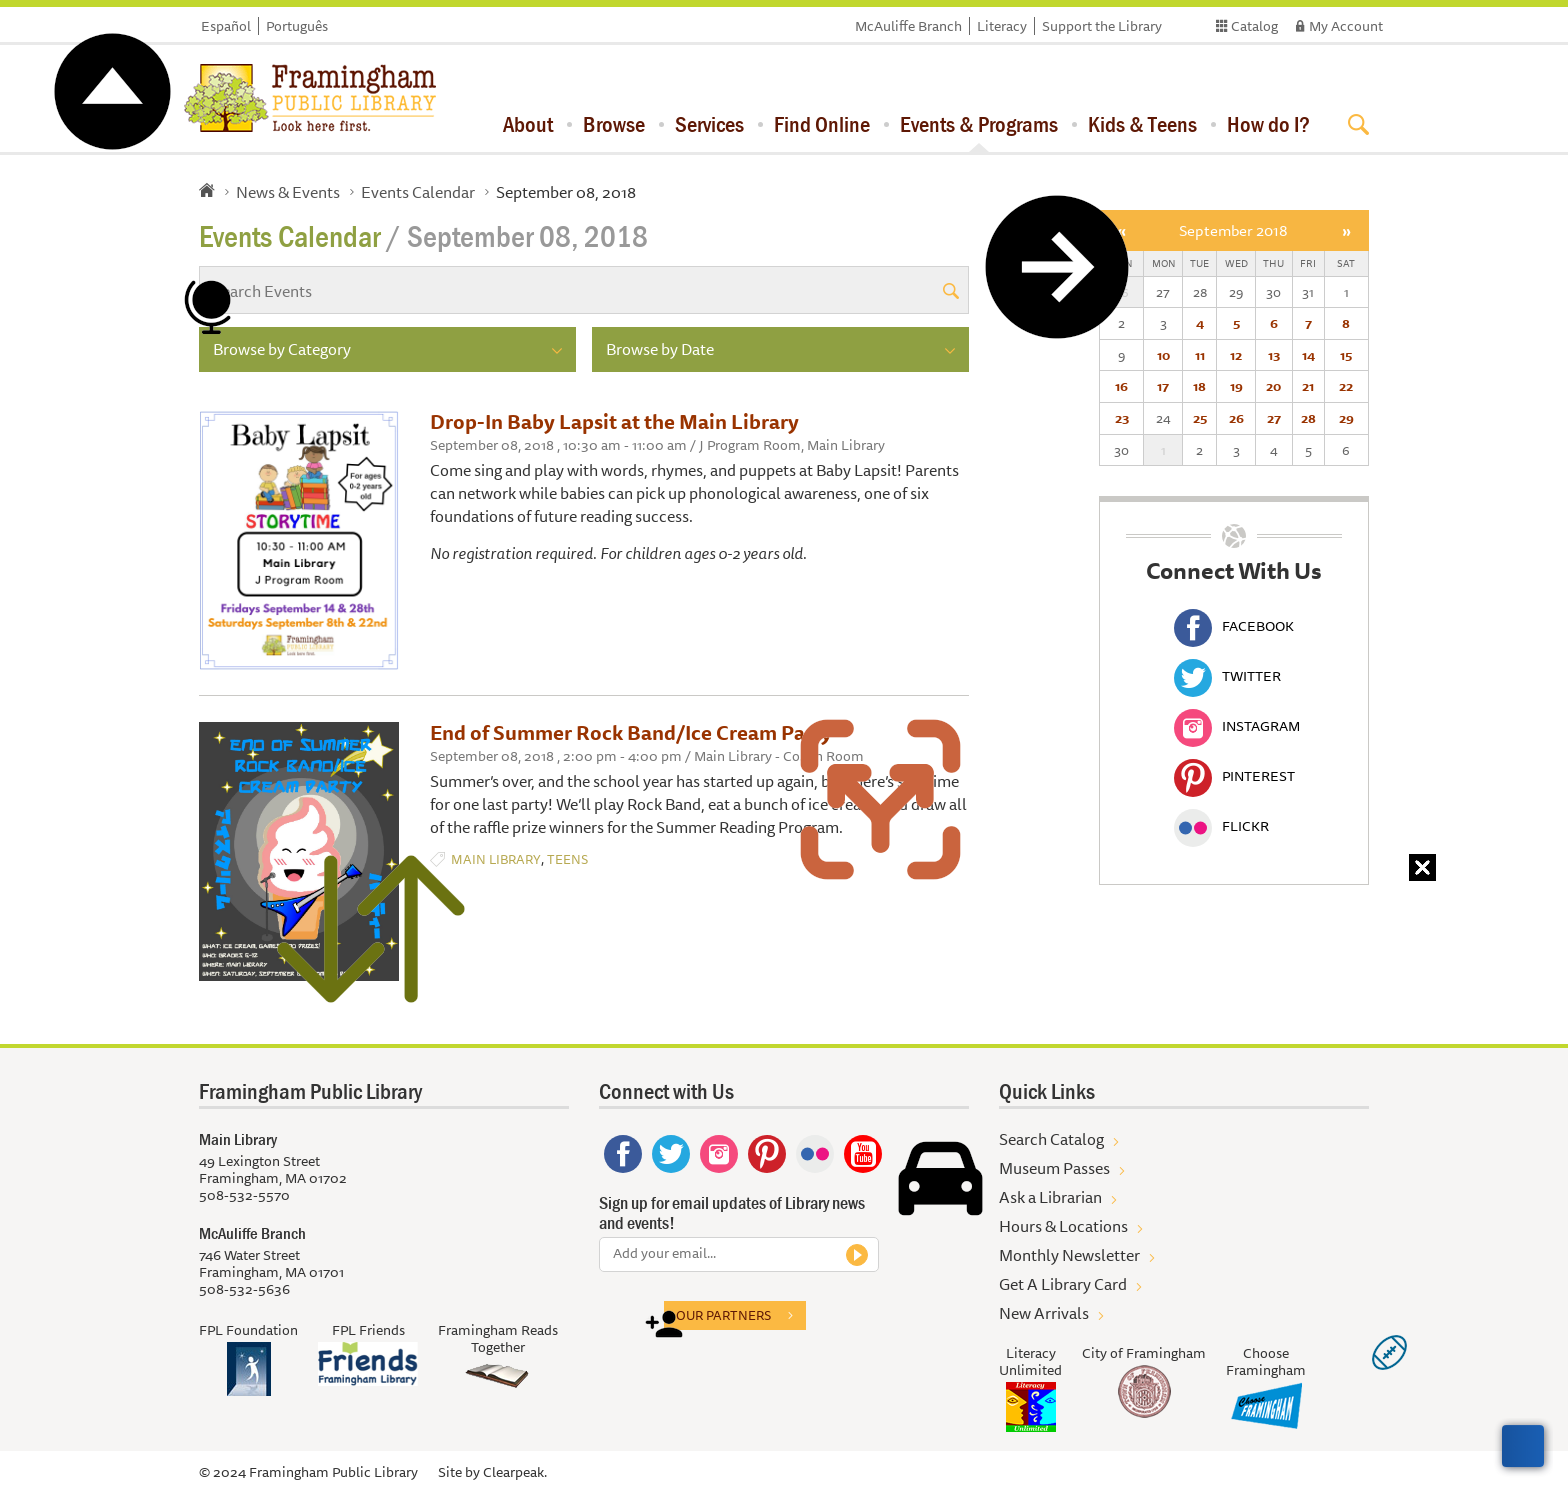 This screenshot has height=1493, width=1568. I want to click on select car or automobile option, so click(940, 1178).